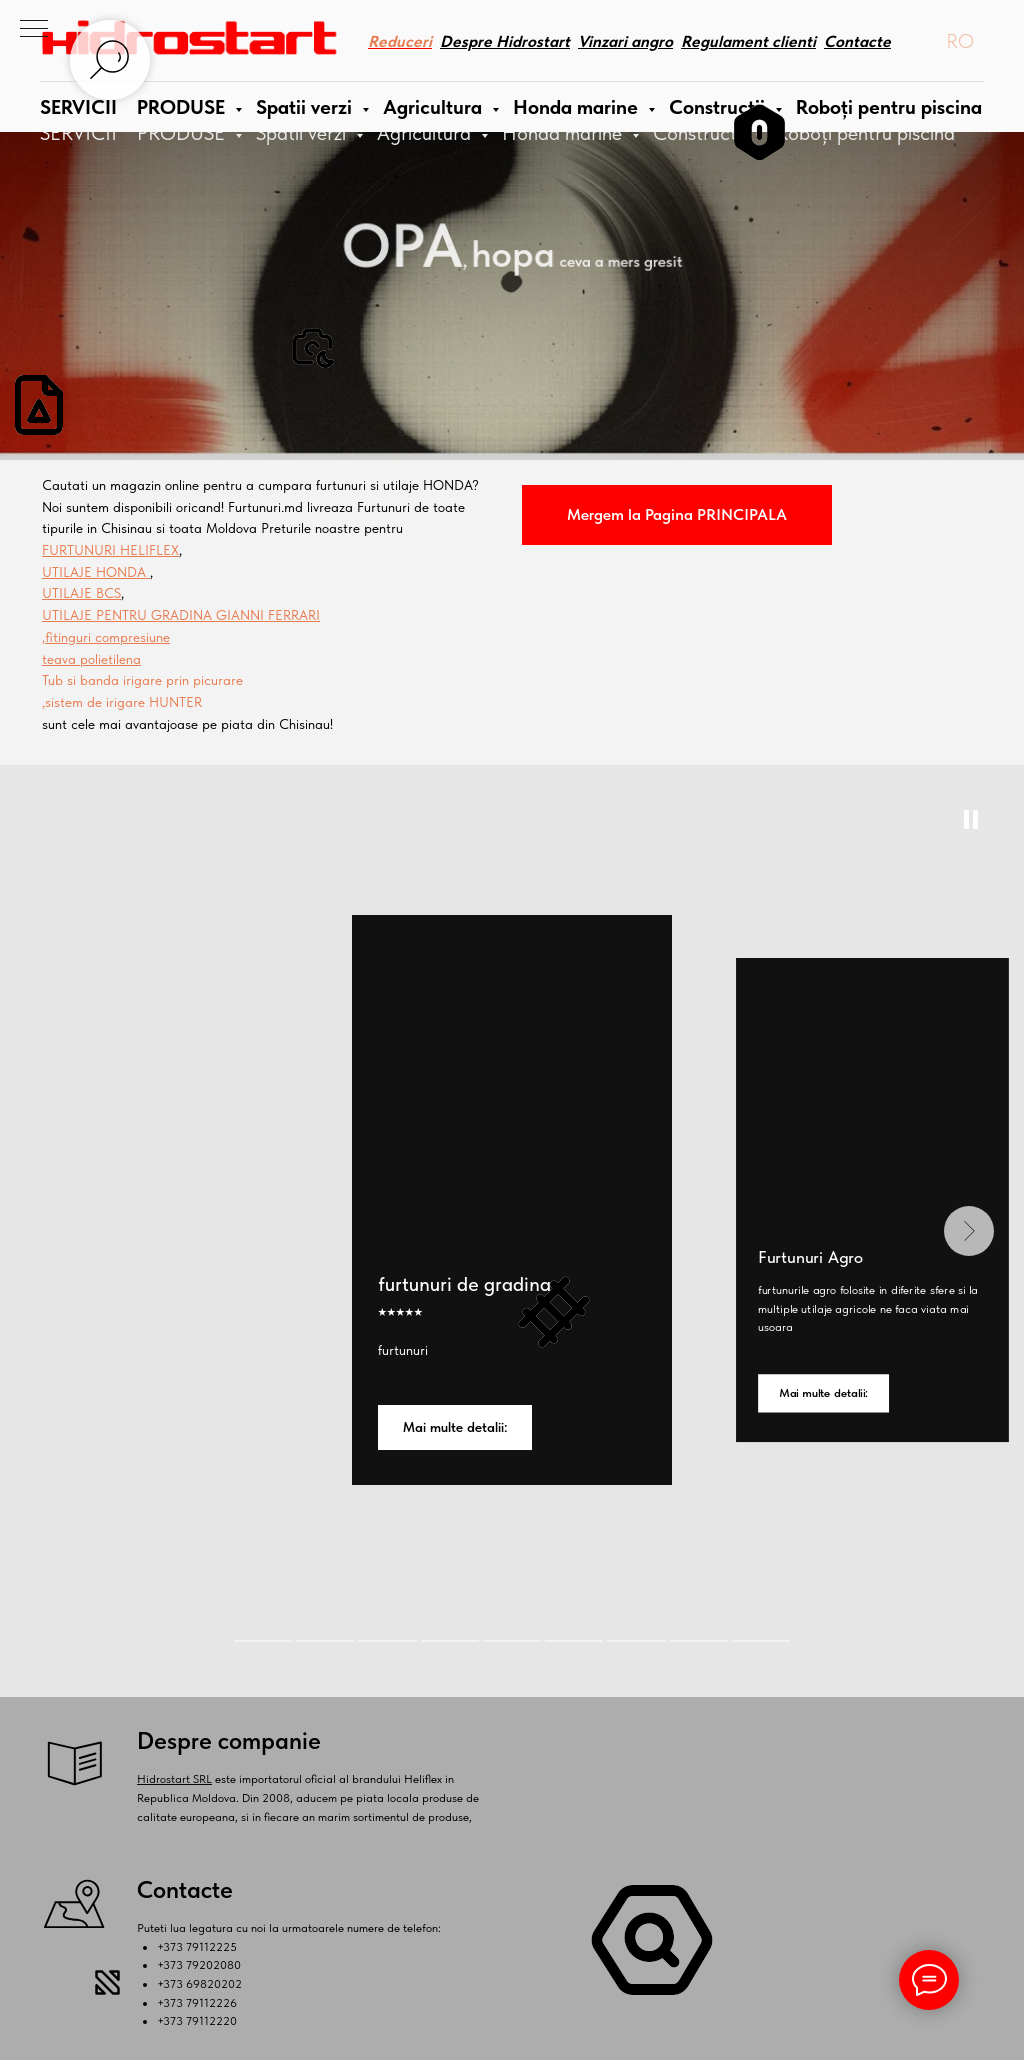  Describe the element at coordinates (107, 1982) in the screenshot. I see `open apple news app` at that location.